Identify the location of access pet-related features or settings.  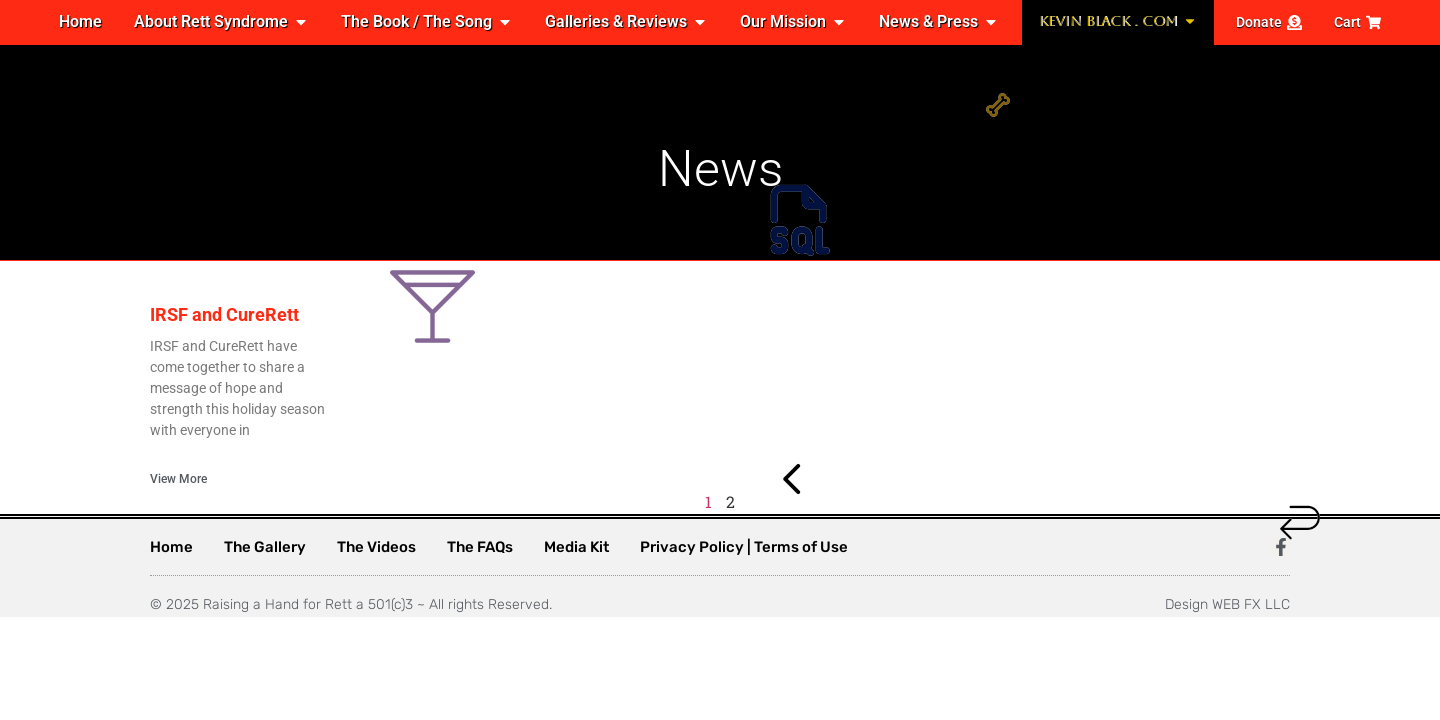
(998, 105).